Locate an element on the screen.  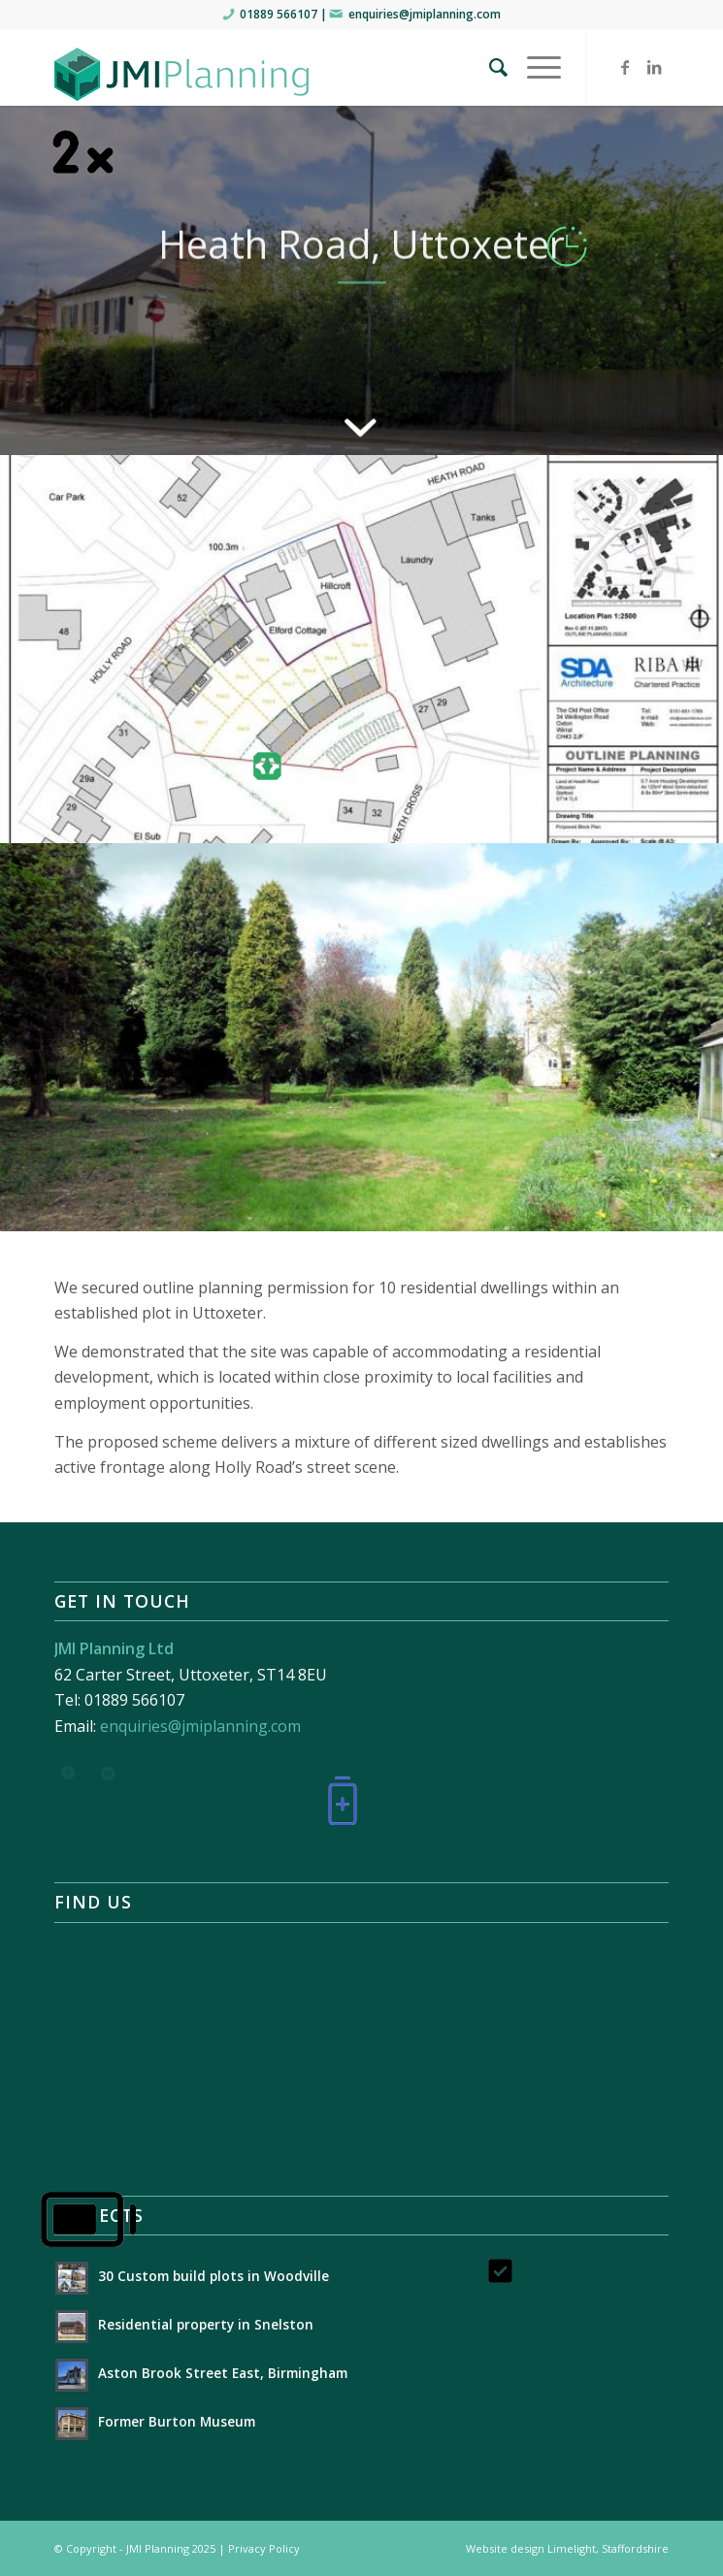
indicates battery is at high charge level is located at coordinates (86, 2219).